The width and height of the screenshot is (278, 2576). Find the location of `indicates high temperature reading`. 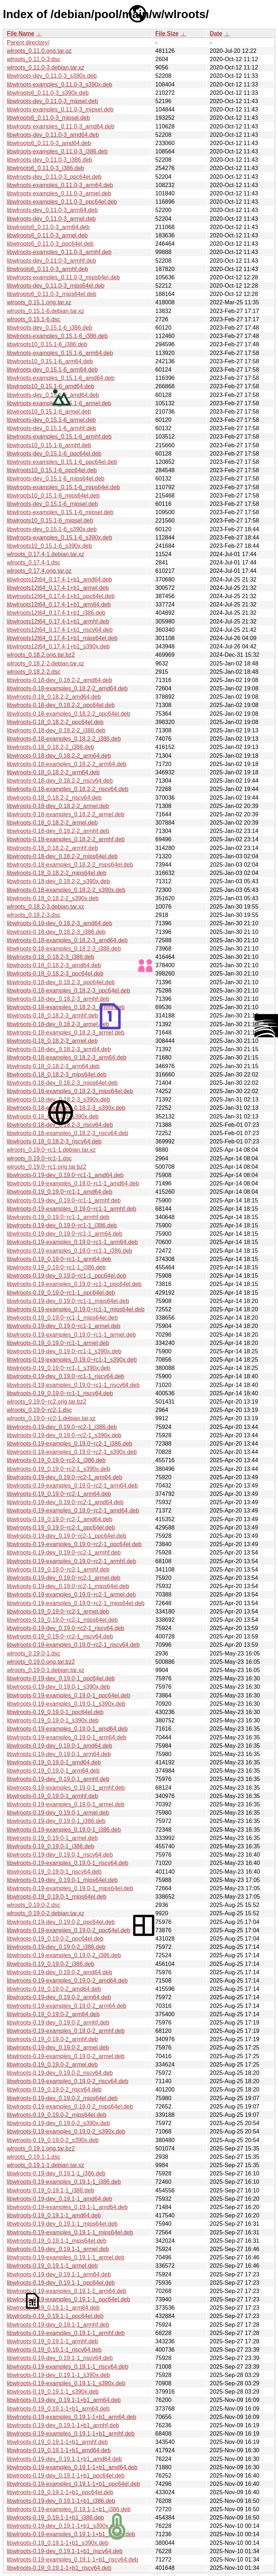

indicates high temperature reading is located at coordinates (117, 2526).